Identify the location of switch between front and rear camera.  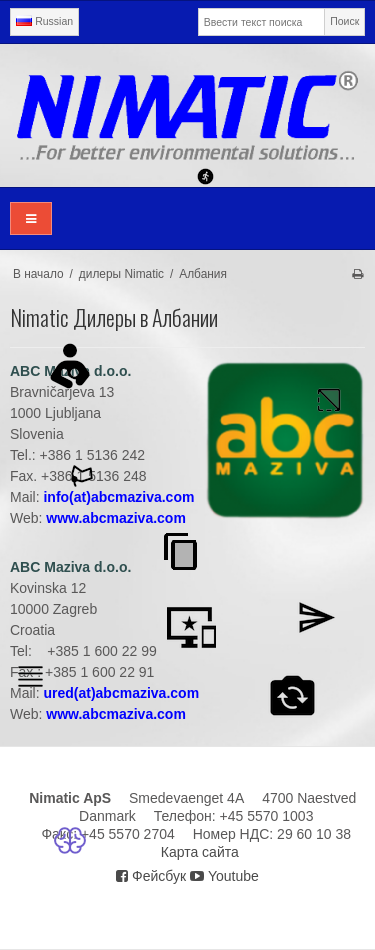
(292, 695).